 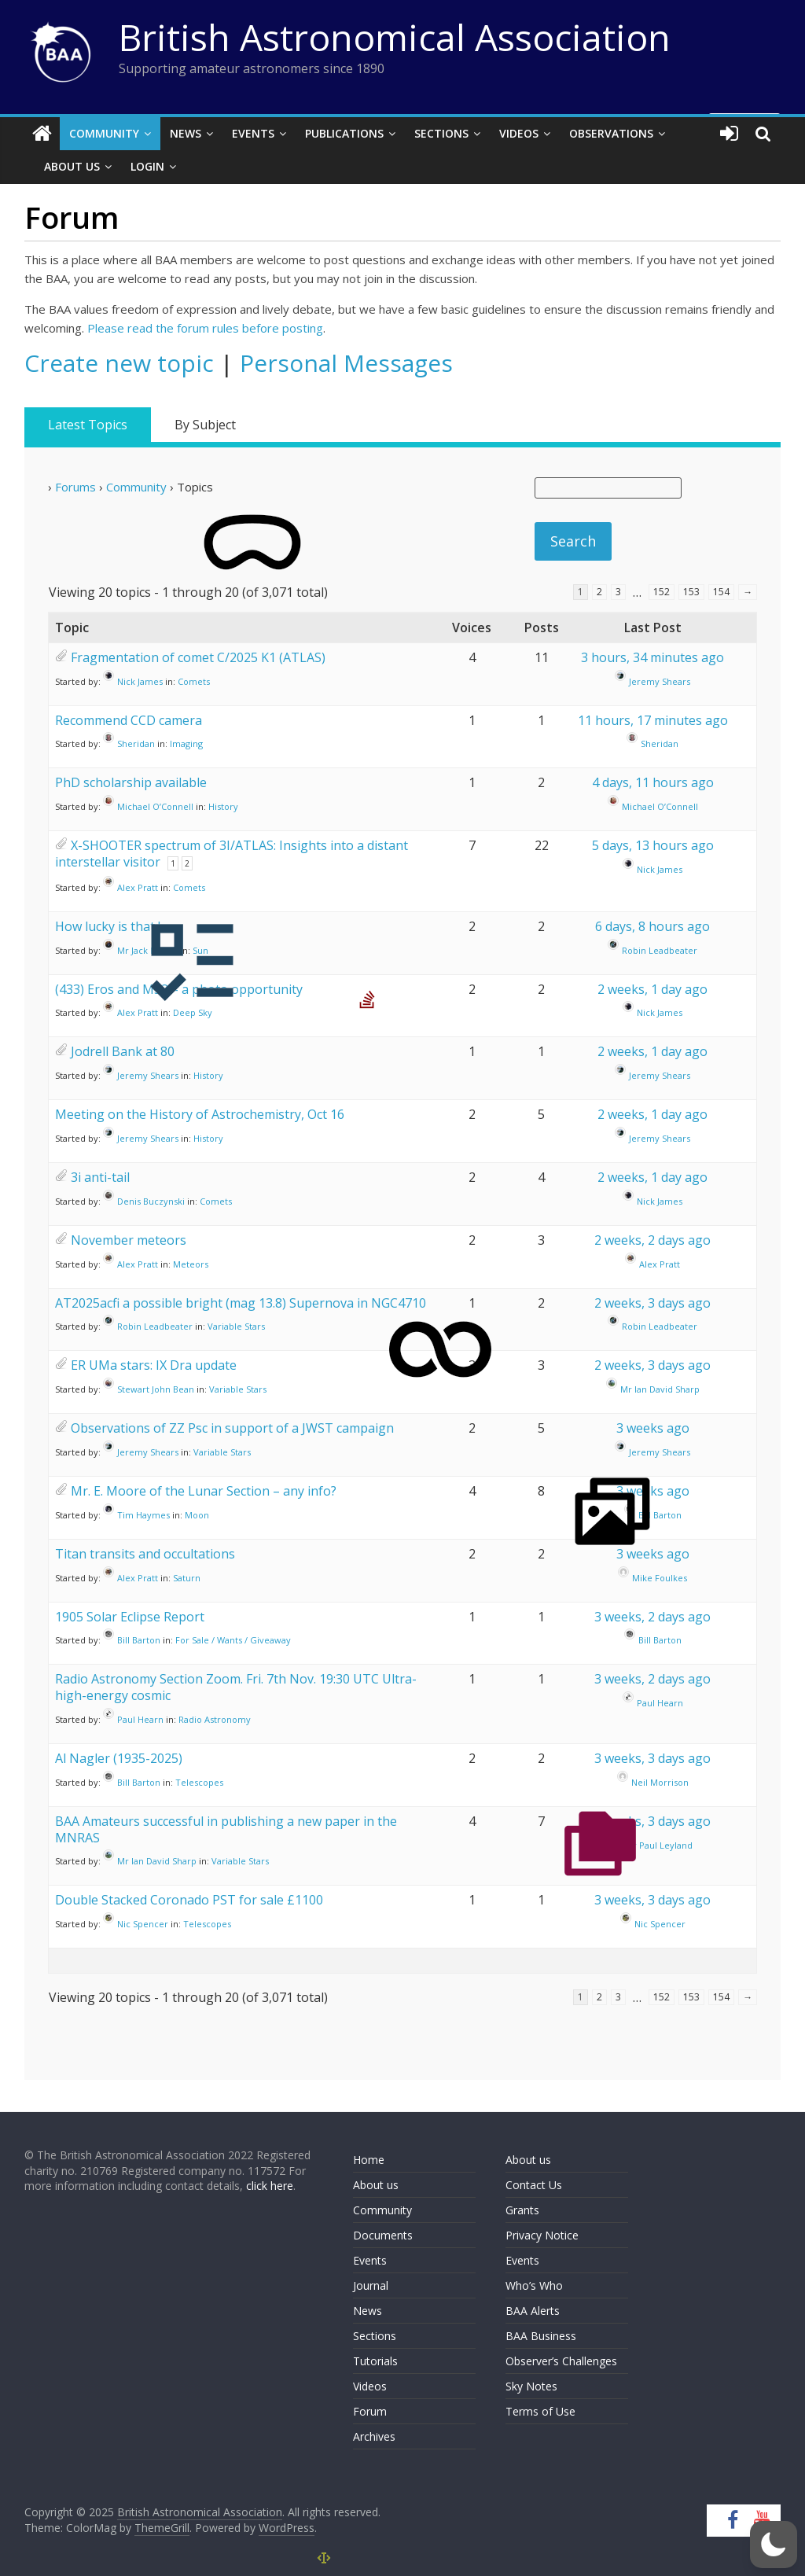 What do you see at coordinates (324, 2558) in the screenshot?
I see `move or reposition the text cursor` at bounding box center [324, 2558].